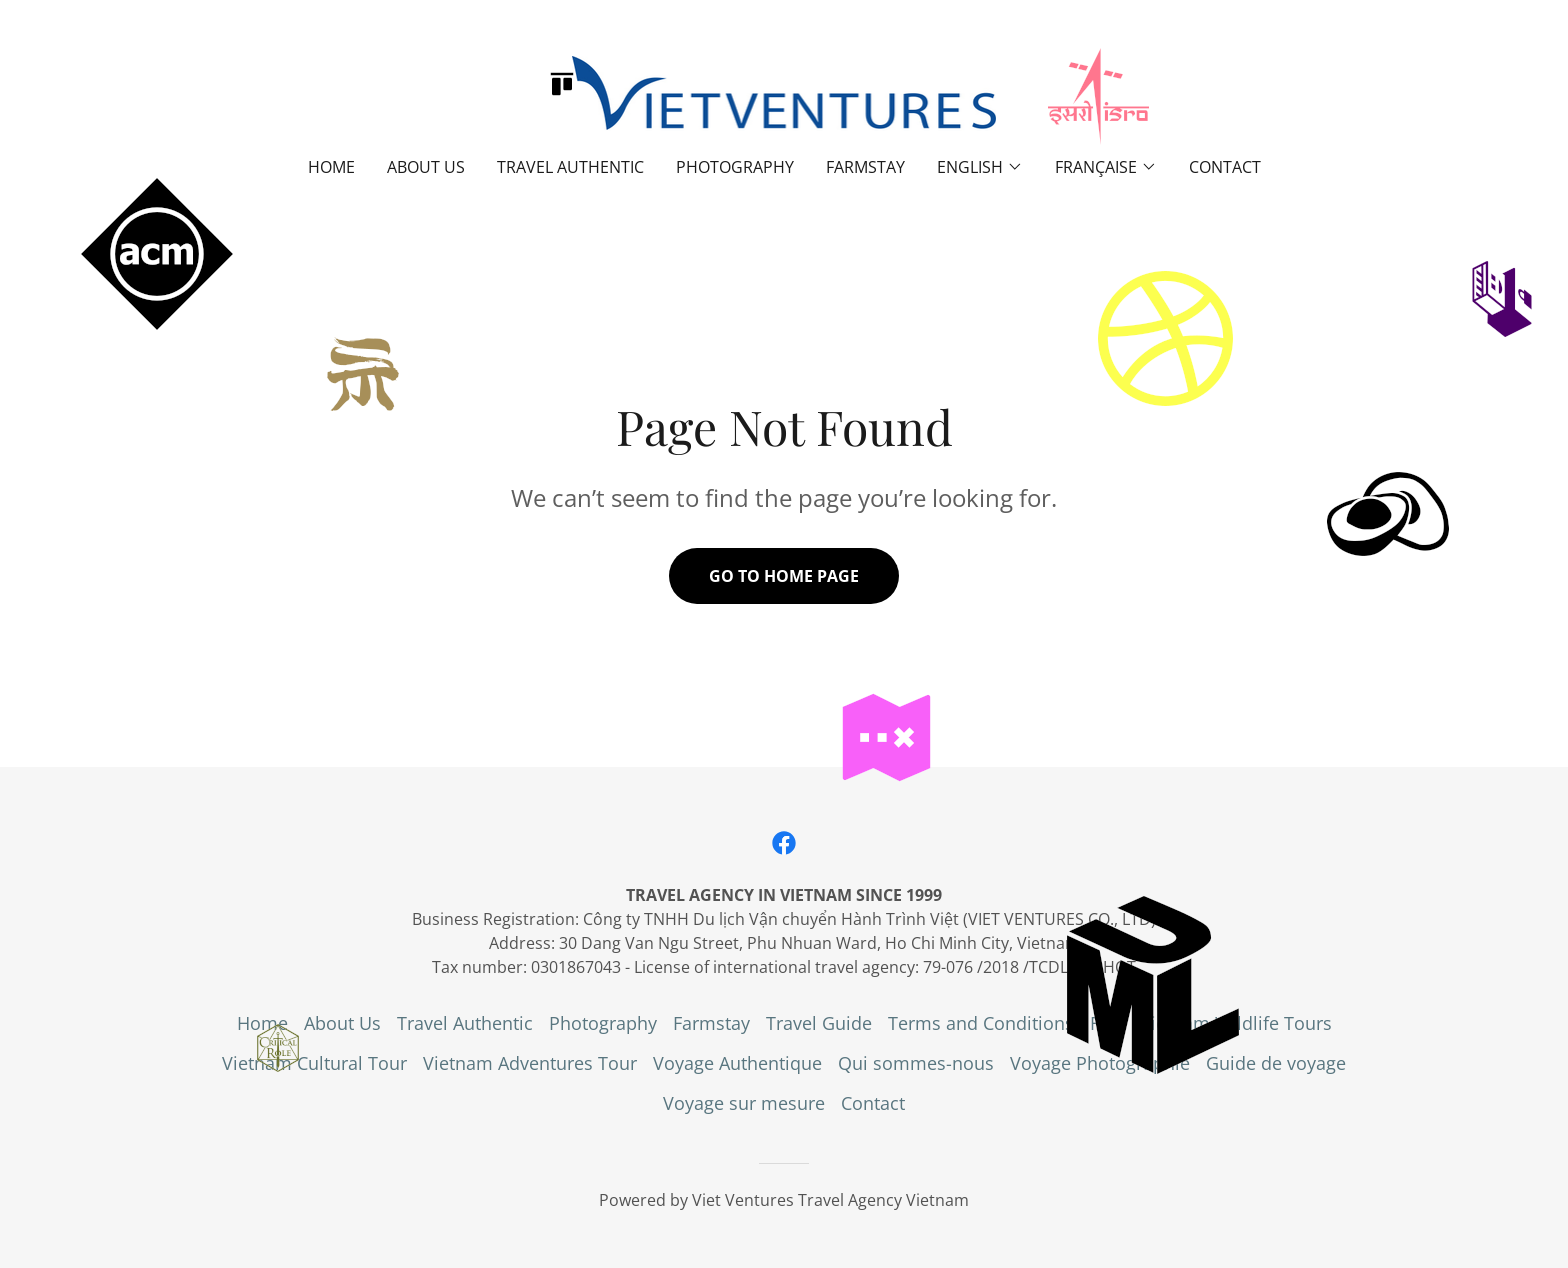  What do you see at coordinates (562, 84) in the screenshot?
I see `align items to the top of the container` at bounding box center [562, 84].